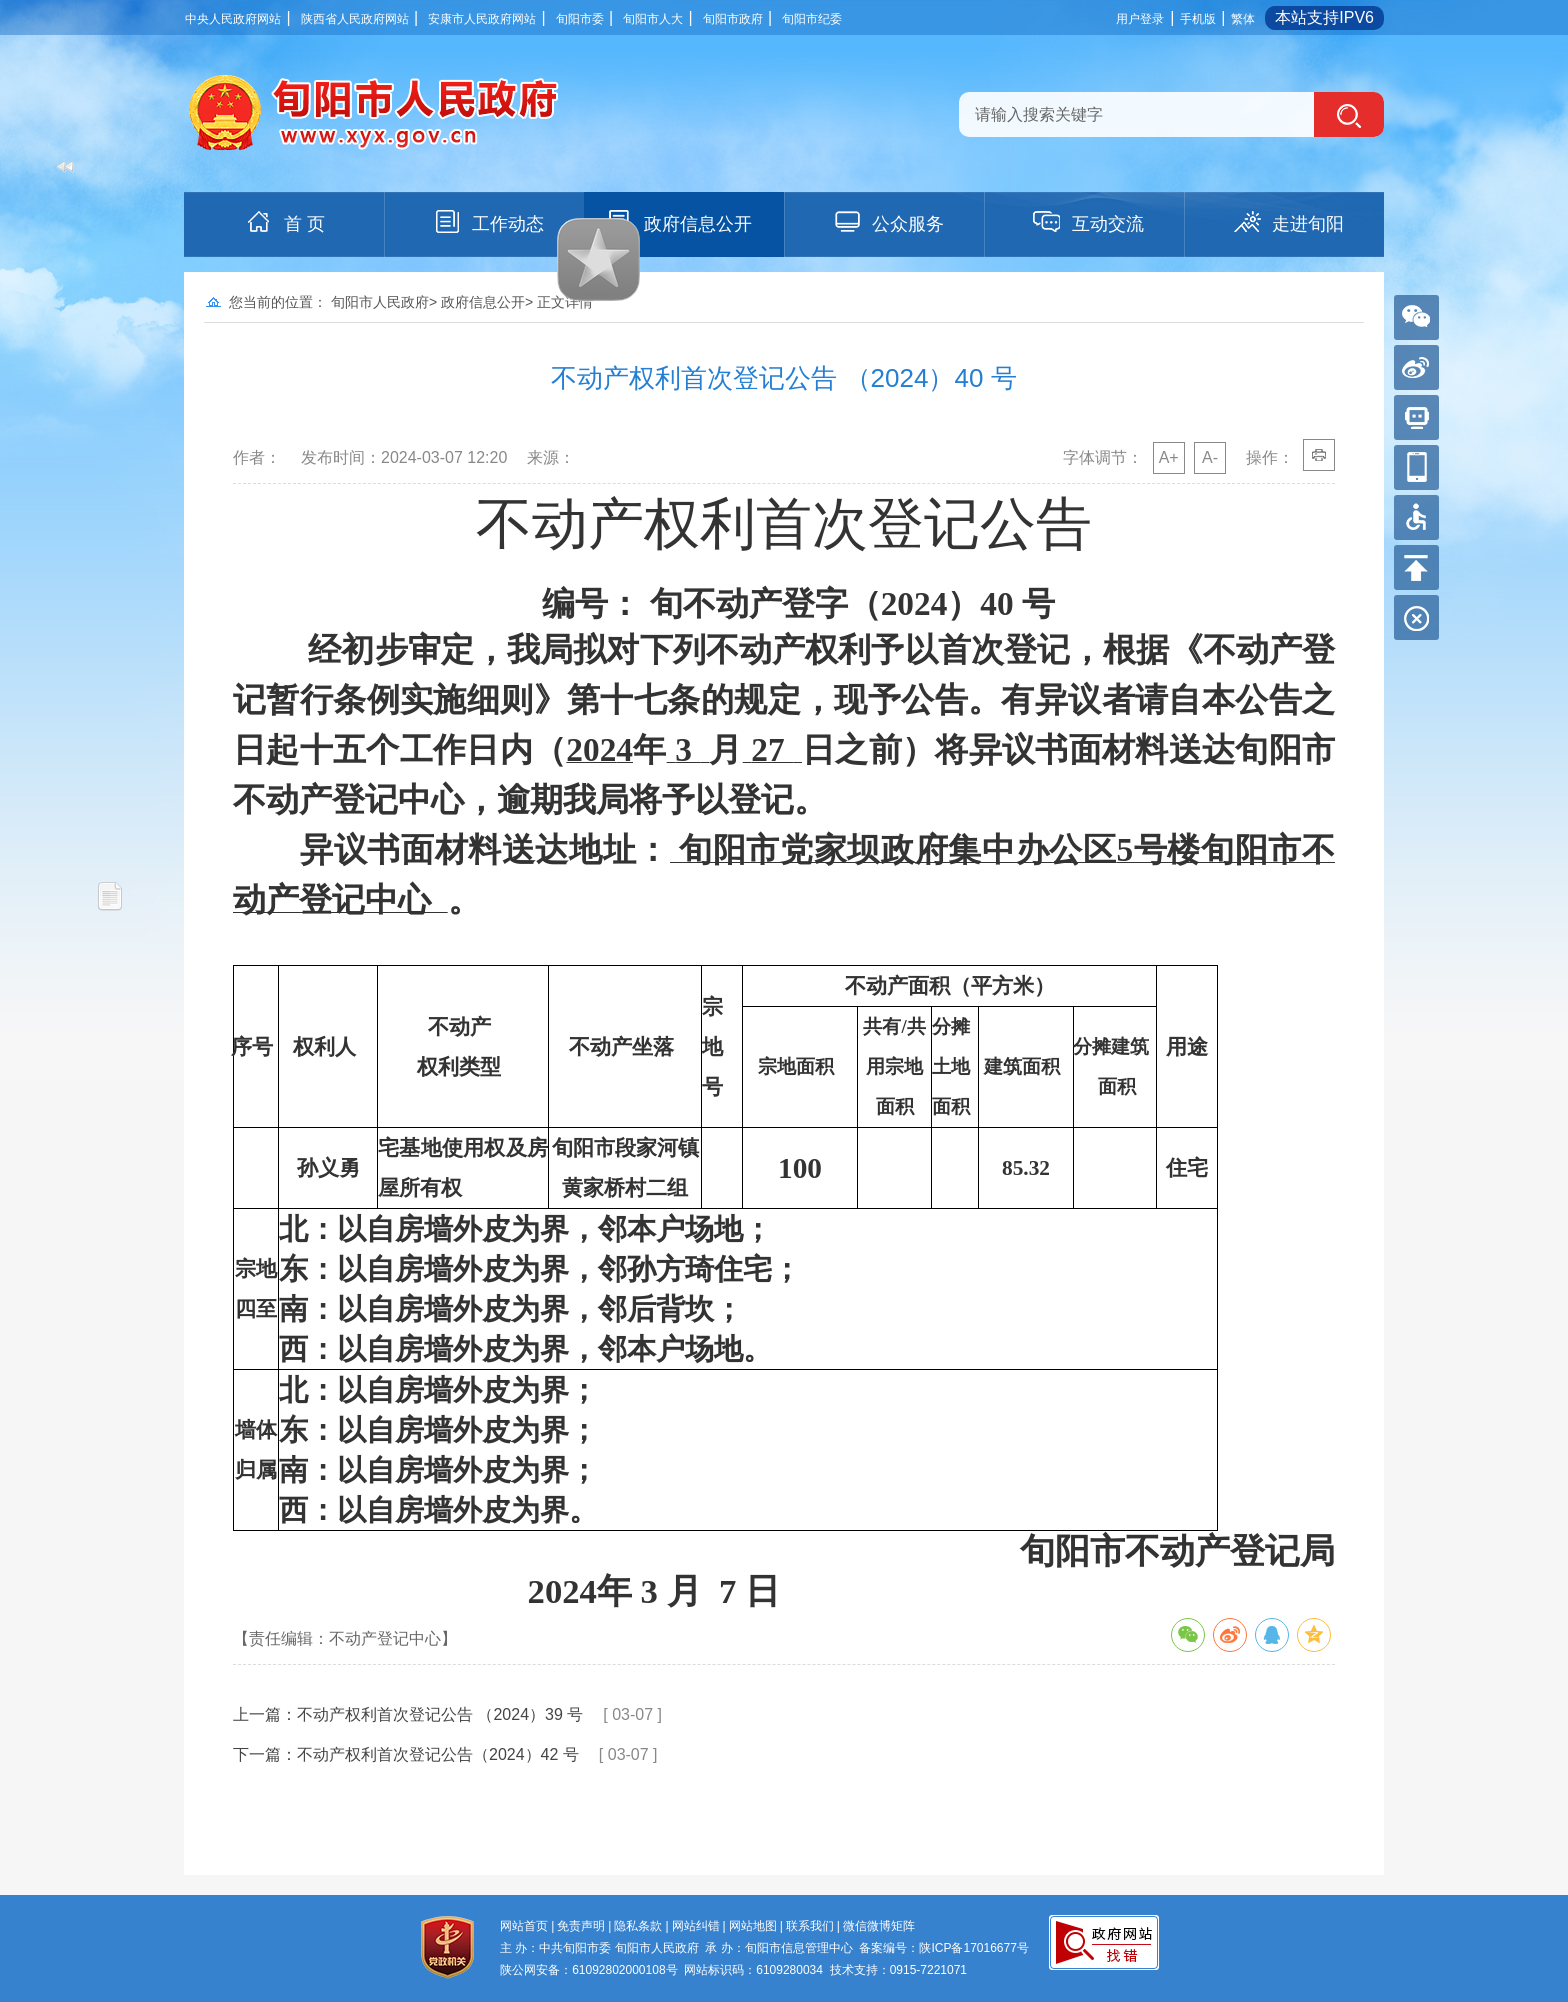 The width and height of the screenshot is (1568, 2002). What do you see at coordinates (64, 166) in the screenshot?
I see `rewind or seek backward in media playback` at bounding box center [64, 166].